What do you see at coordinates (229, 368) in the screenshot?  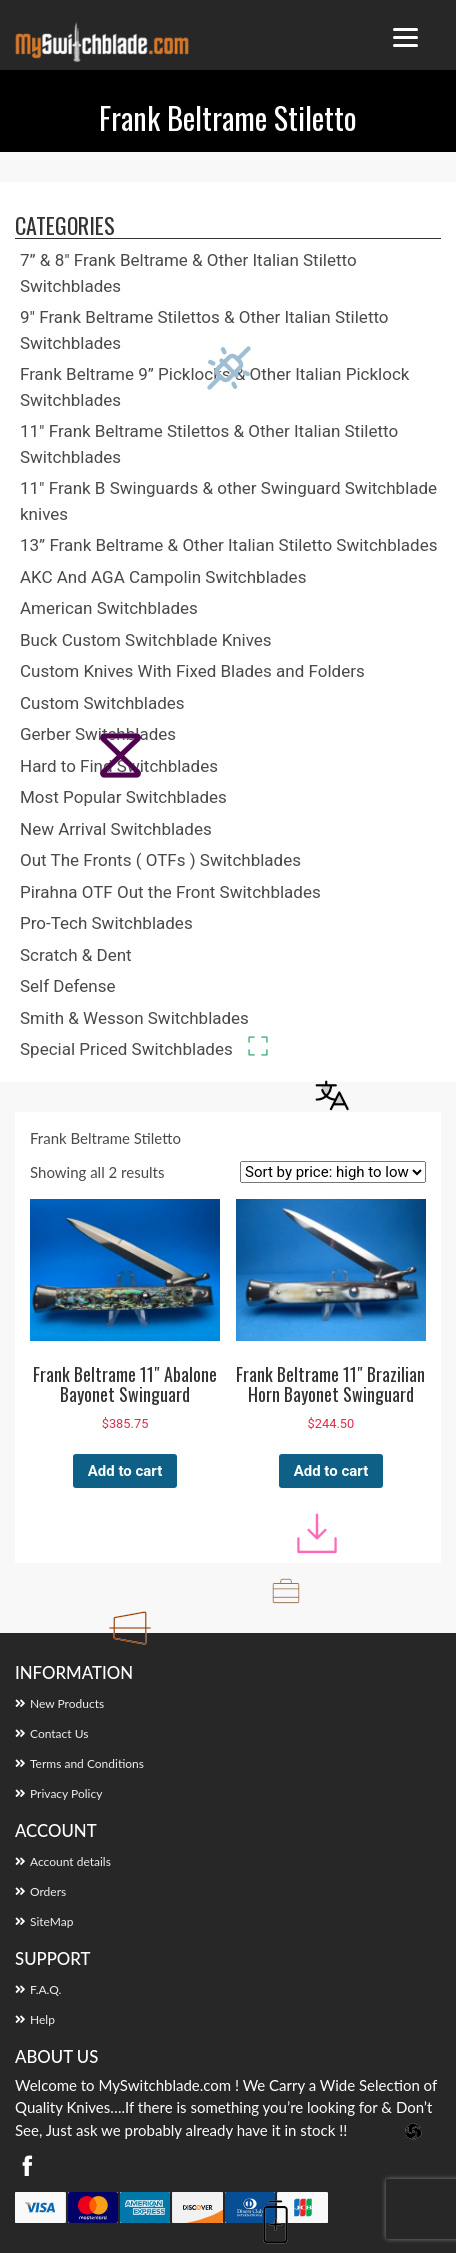 I see `indicates an active connection or link` at bounding box center [229, 368].